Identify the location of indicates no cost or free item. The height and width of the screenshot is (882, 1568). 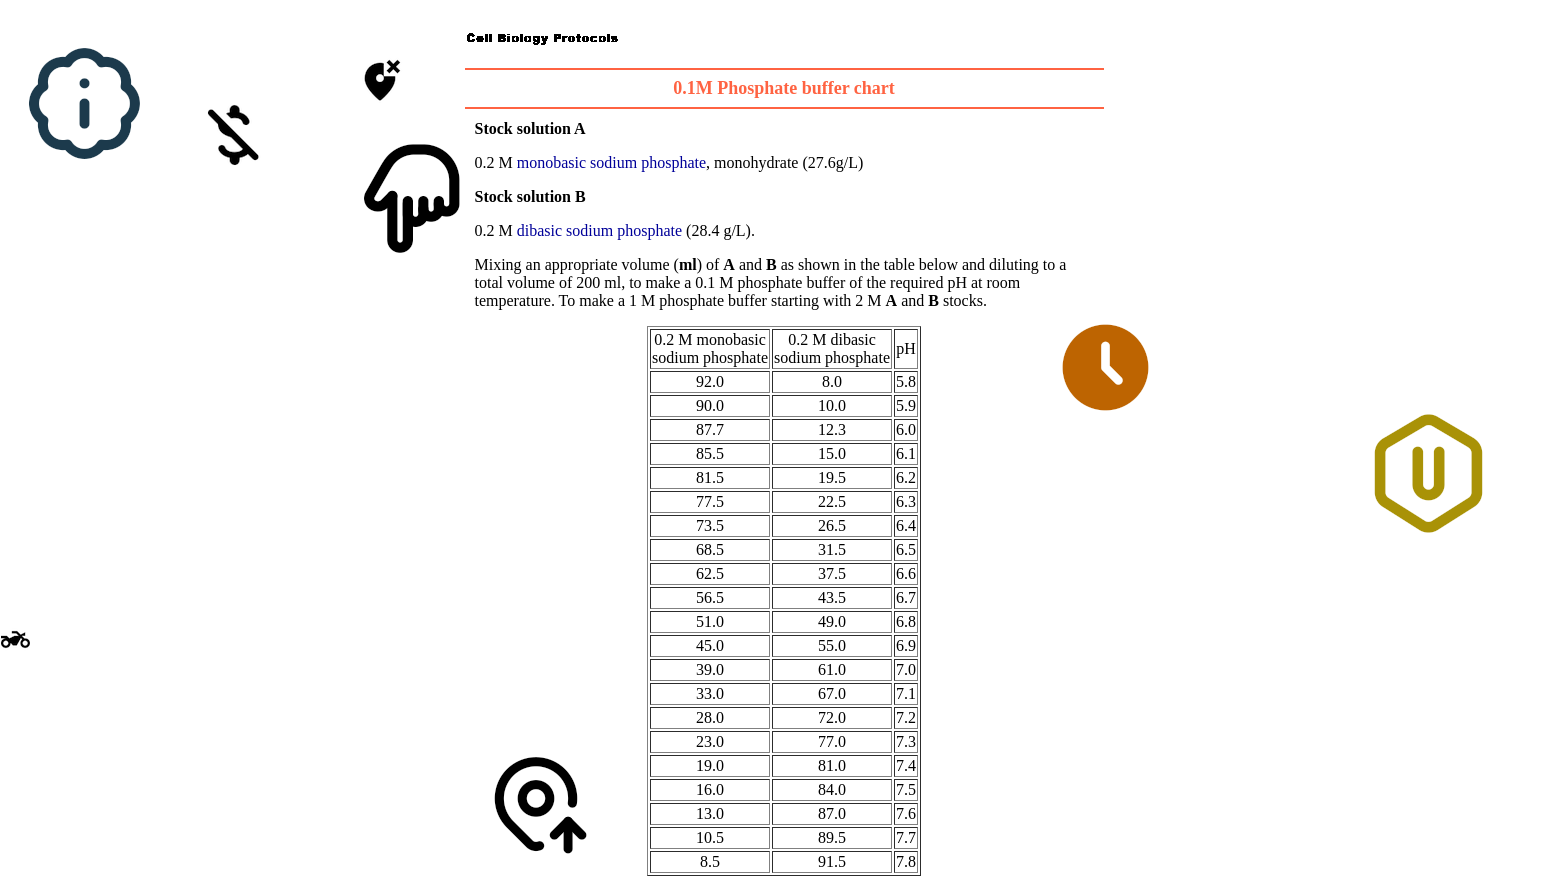
(233, 135).